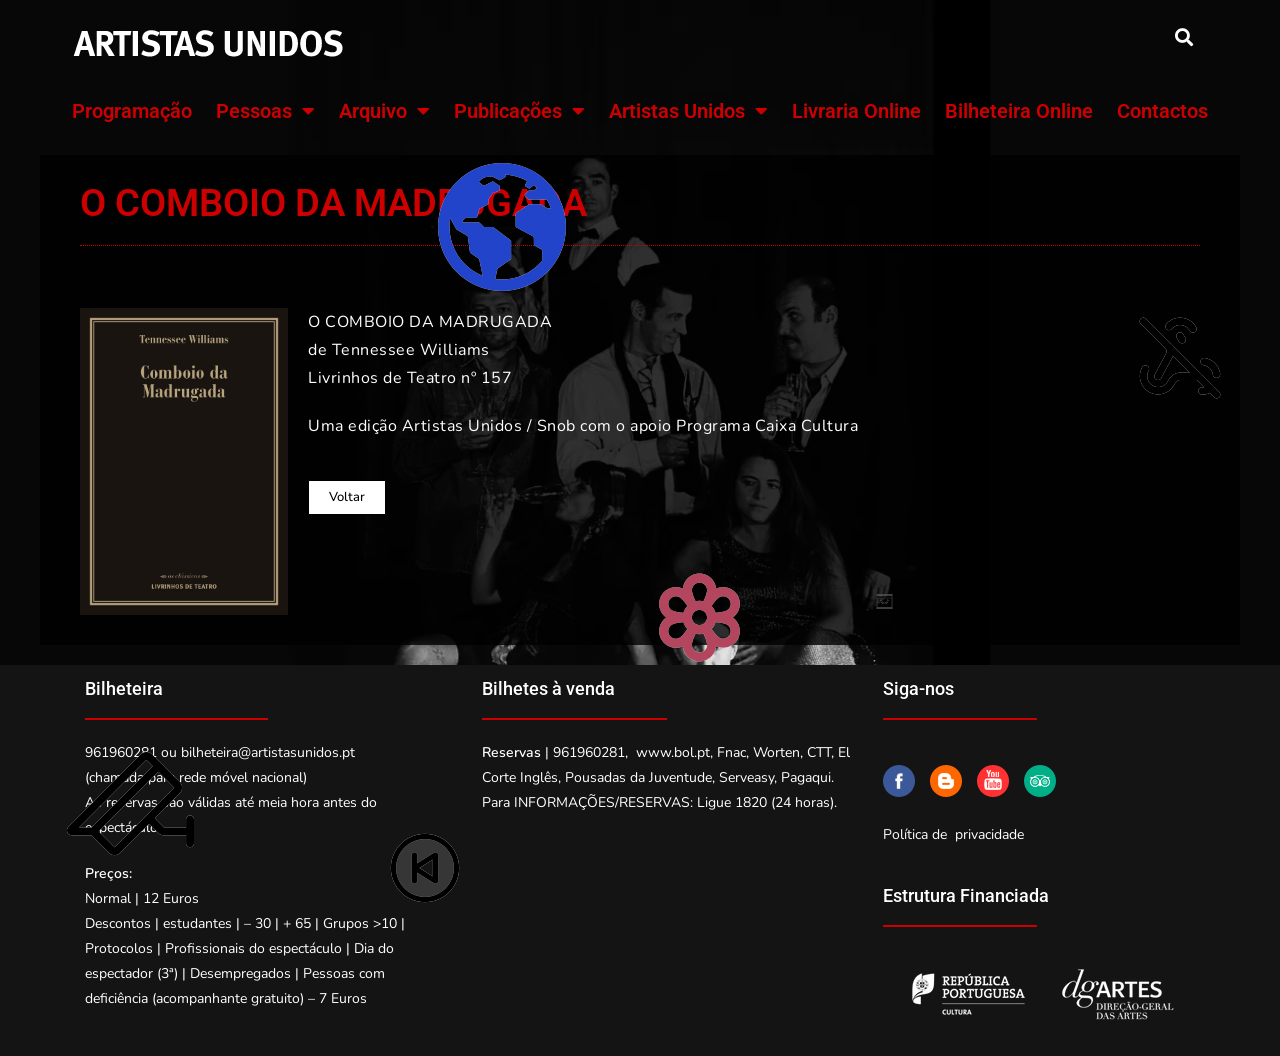  I want to click on access garden or plant-related features, so click(699, 617).